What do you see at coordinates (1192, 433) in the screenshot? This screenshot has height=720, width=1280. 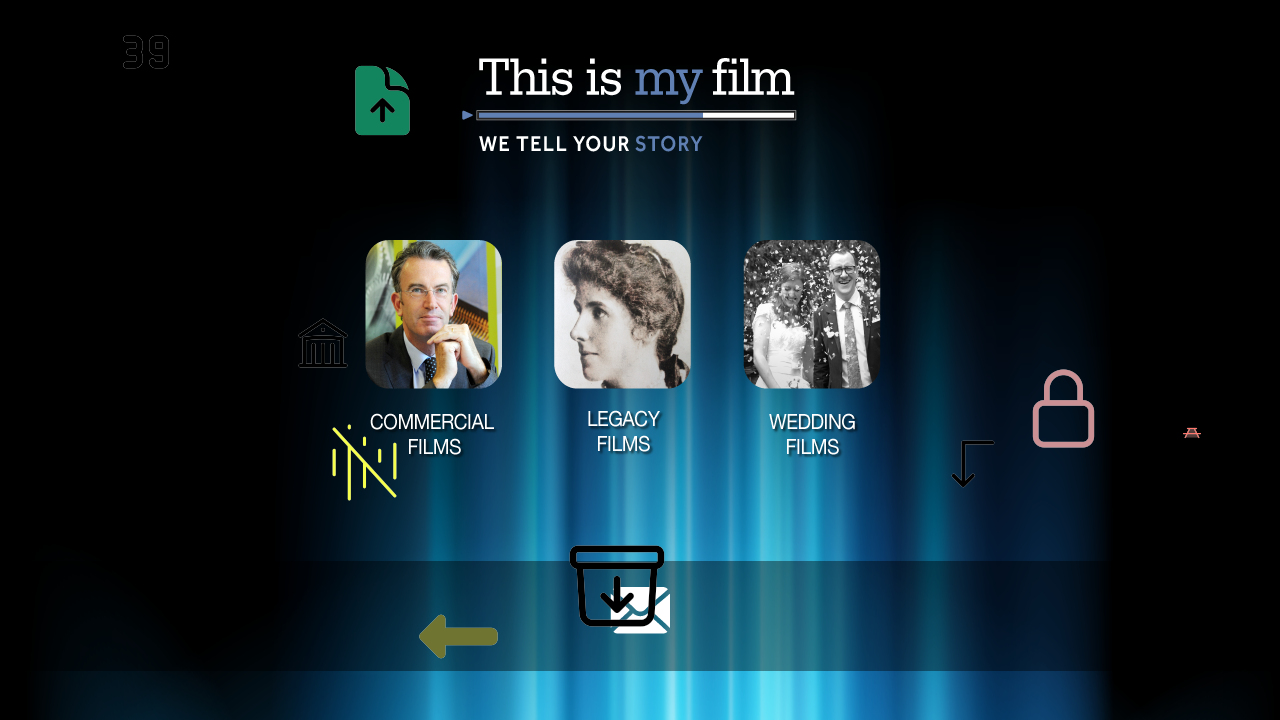 I see `find nearby picnic areas` at bounding box center [1192, 433].